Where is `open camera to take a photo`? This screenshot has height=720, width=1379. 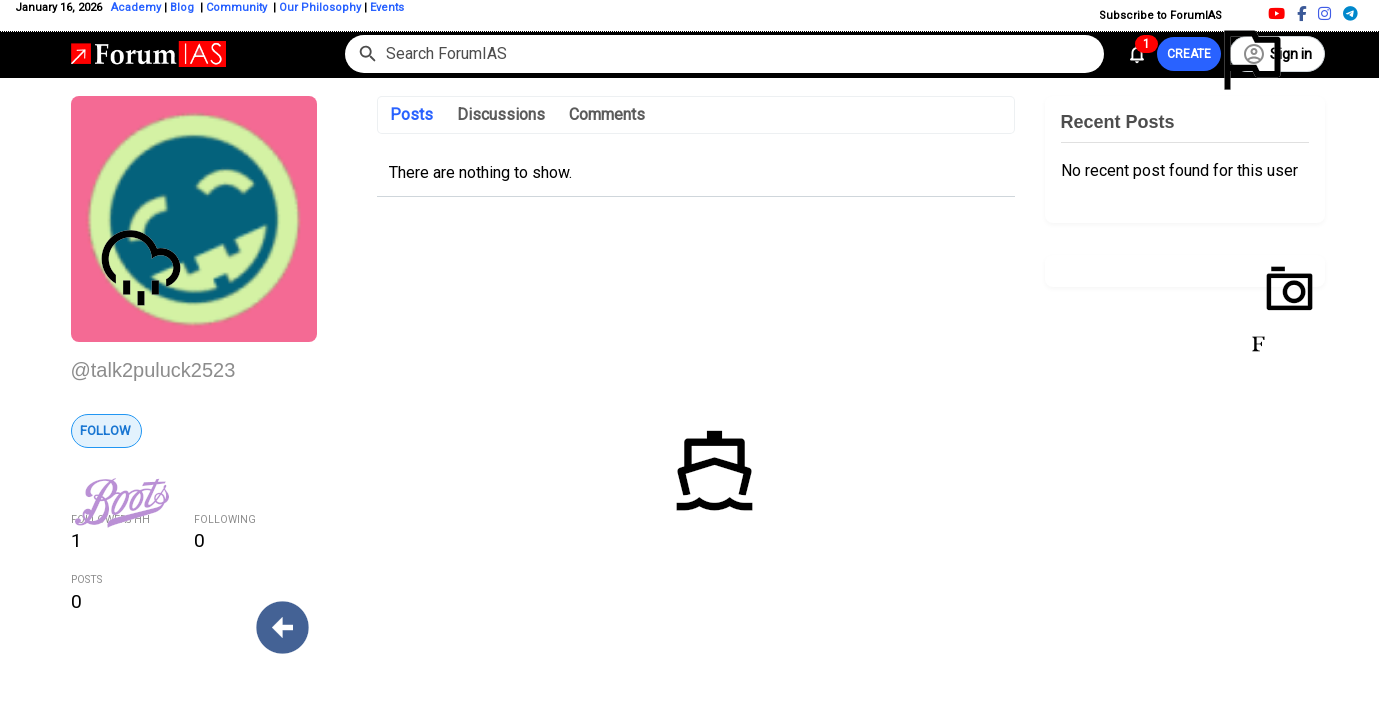 open camera to take a photo is located at coordinates (1289, 289).